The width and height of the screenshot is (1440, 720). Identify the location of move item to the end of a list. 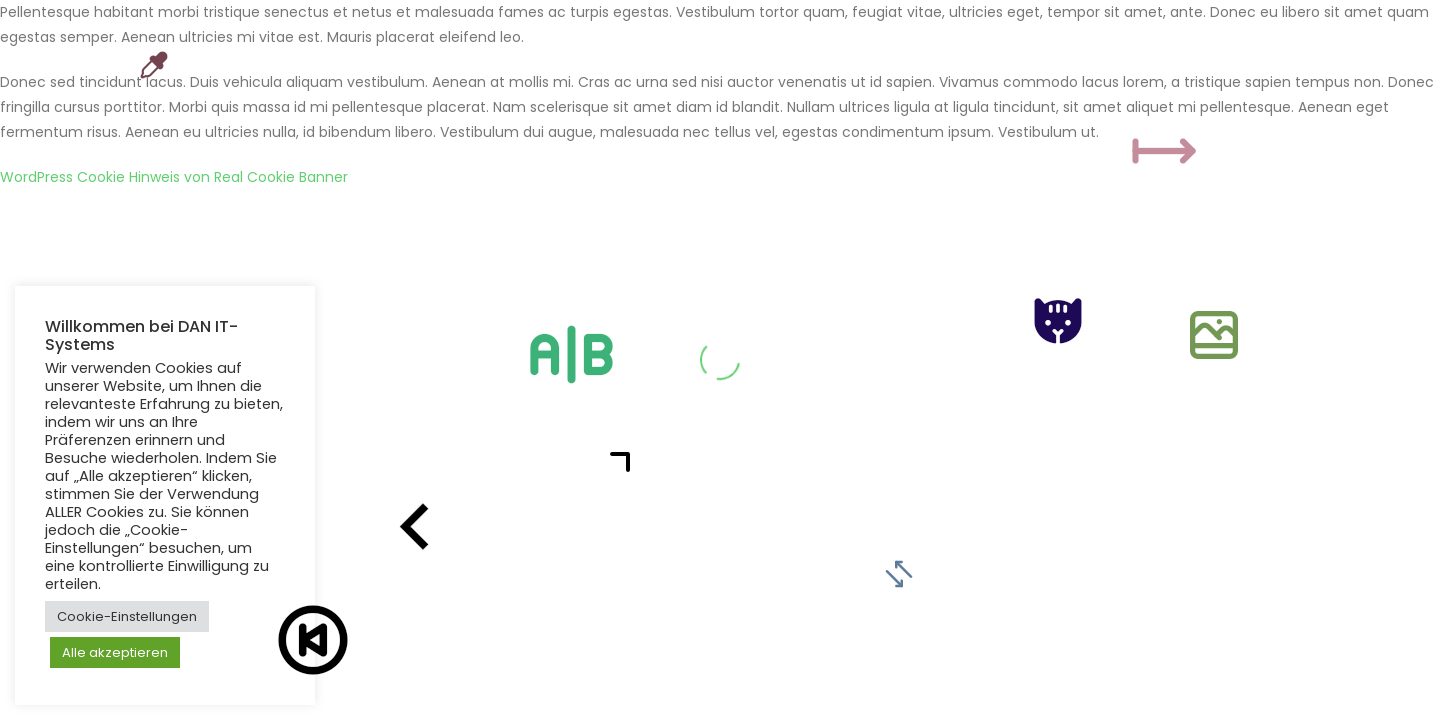
(1164, 151).